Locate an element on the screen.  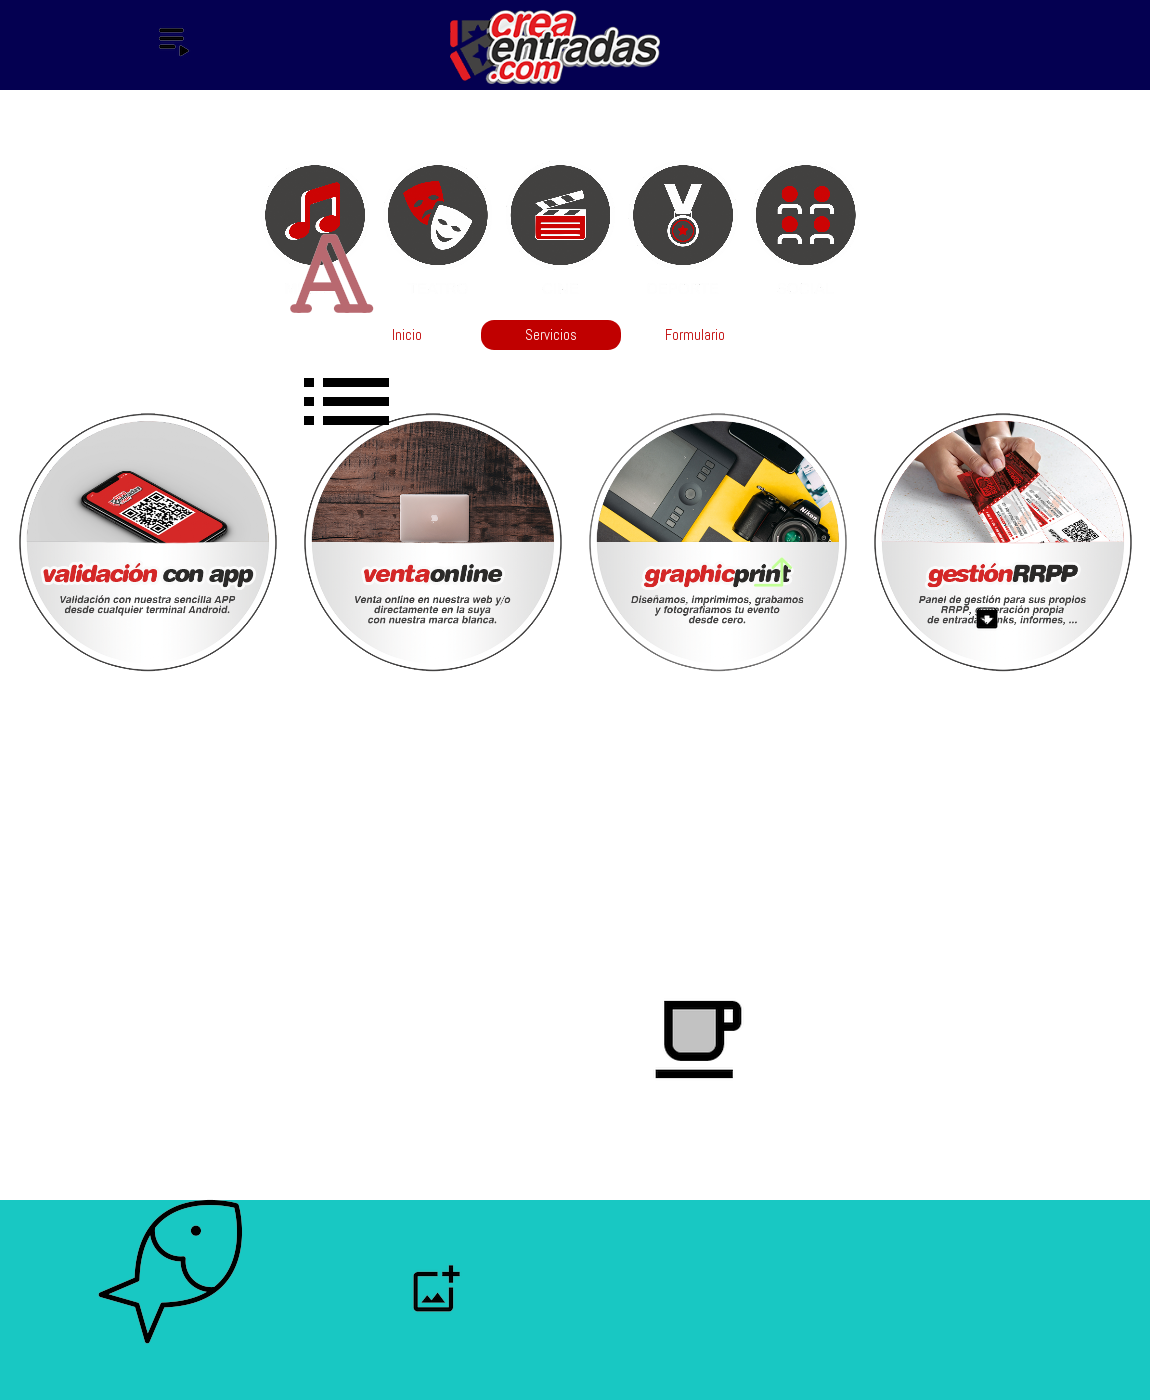
view items in list format is located at coordinates (346, 401).